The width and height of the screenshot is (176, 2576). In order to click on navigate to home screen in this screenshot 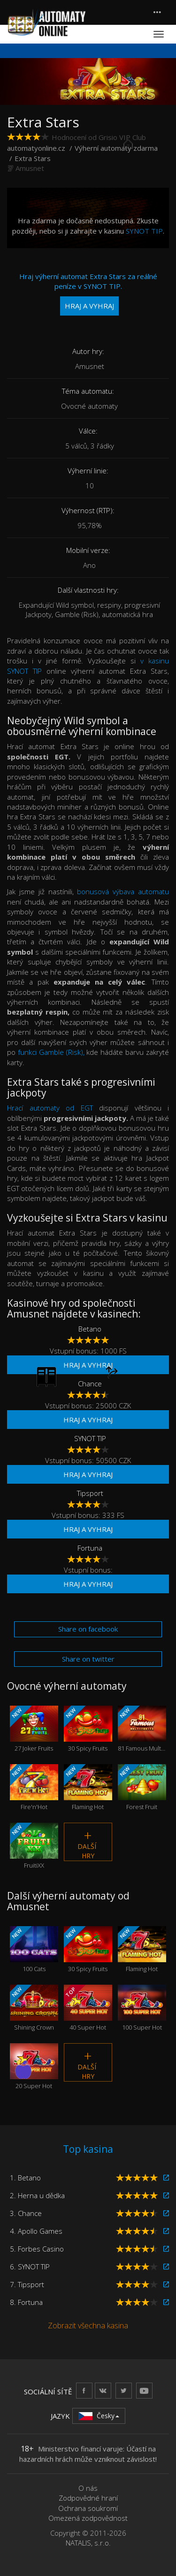, I will do `click(128, 144)`.